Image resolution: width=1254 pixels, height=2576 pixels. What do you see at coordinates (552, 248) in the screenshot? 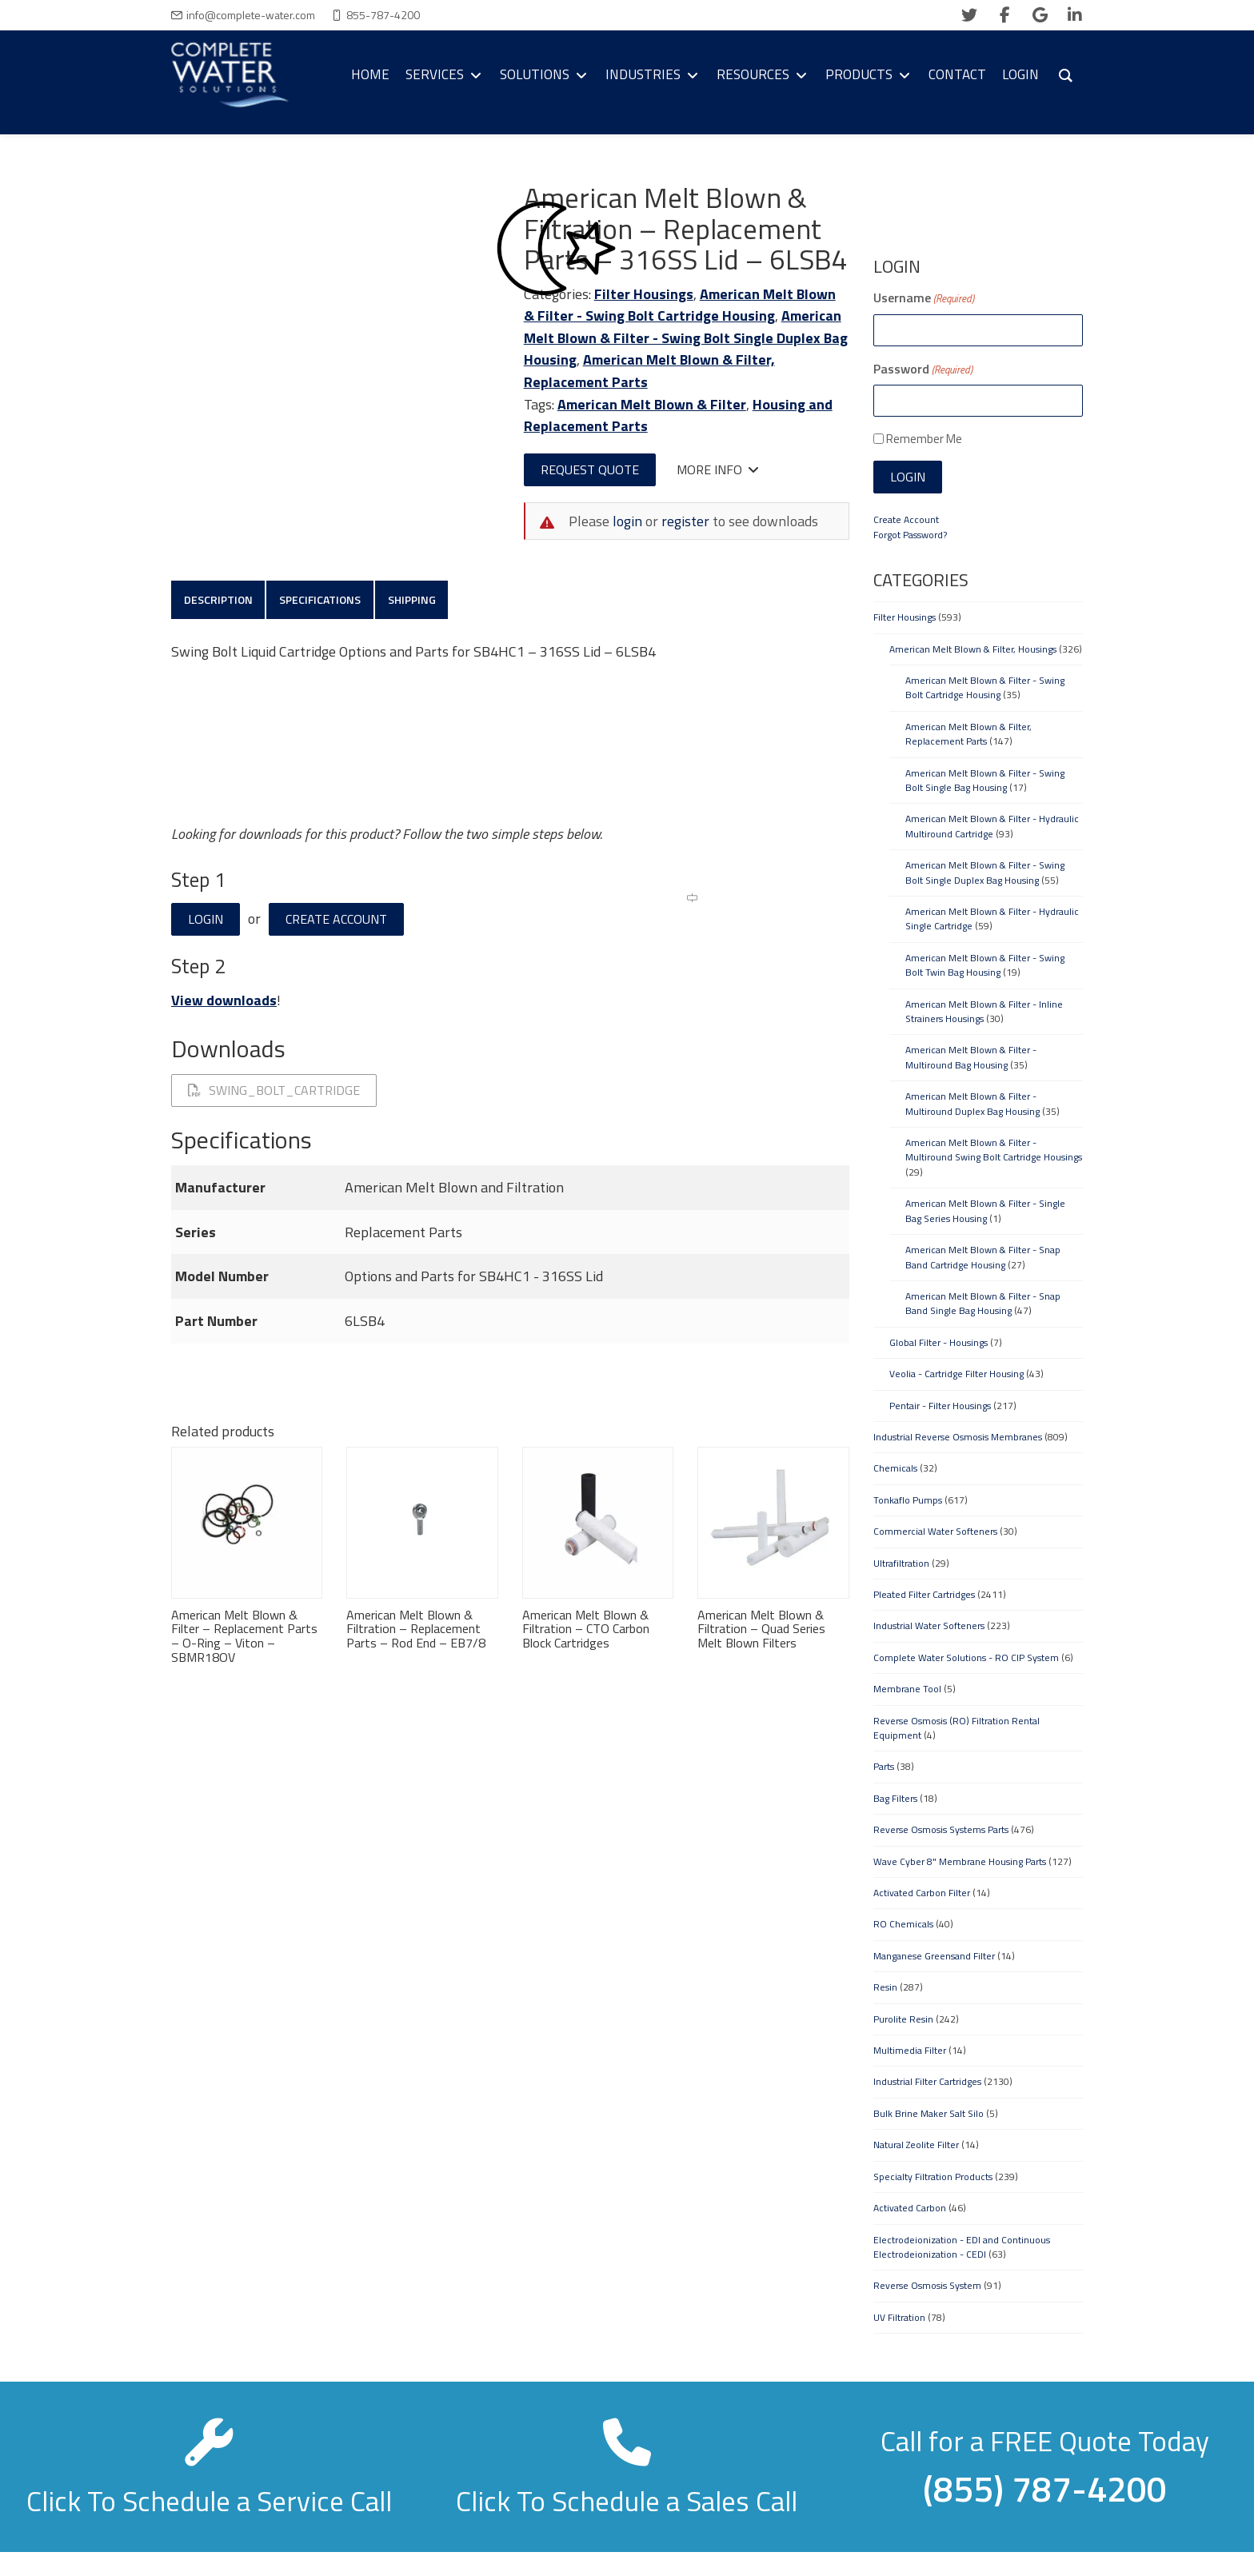
I see `indicates islamic religious content or settings` at bounding box center [552, 248].